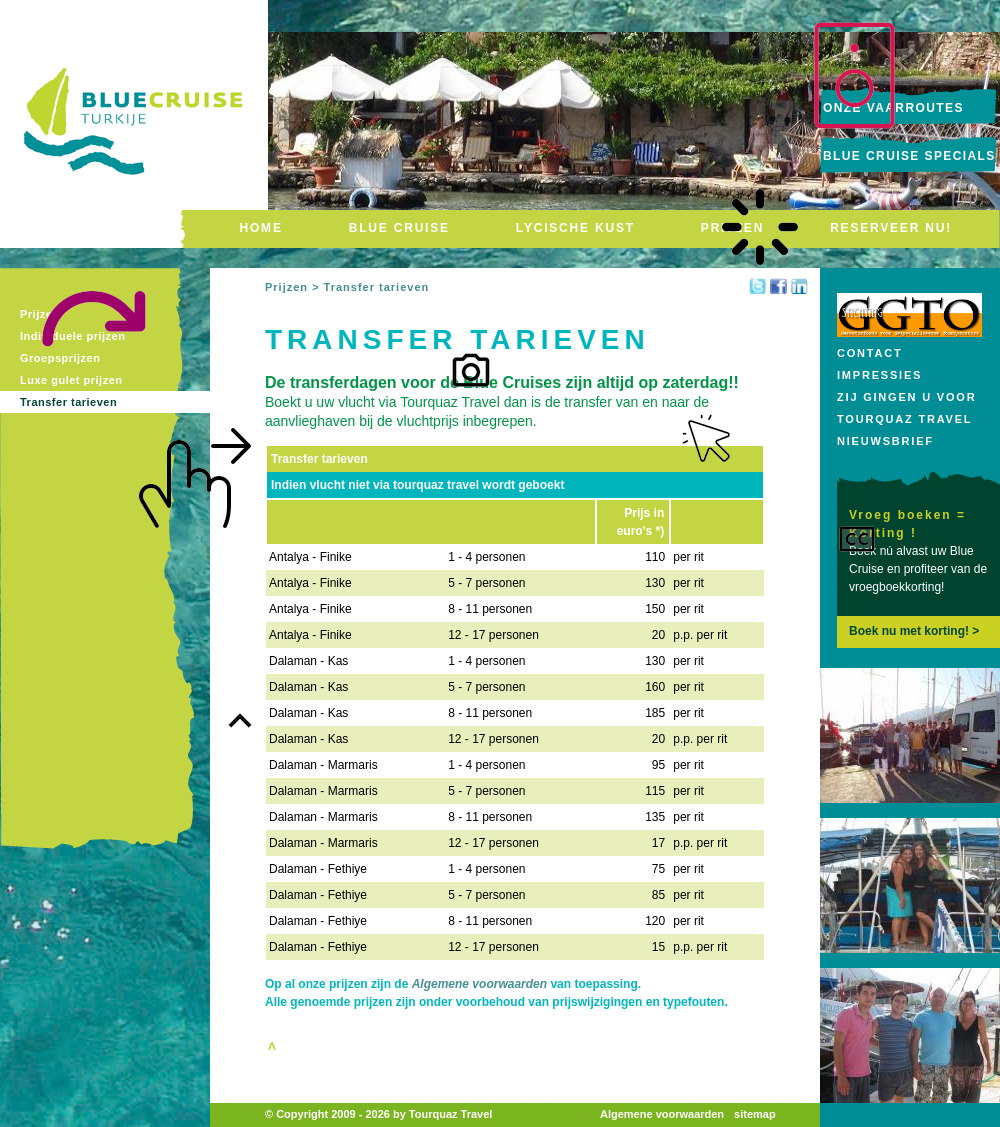  What do you see at coordinates (760, 227) in the screenshot?
I see `indicates loading or processing in progress` at bounding box center [760, 227].